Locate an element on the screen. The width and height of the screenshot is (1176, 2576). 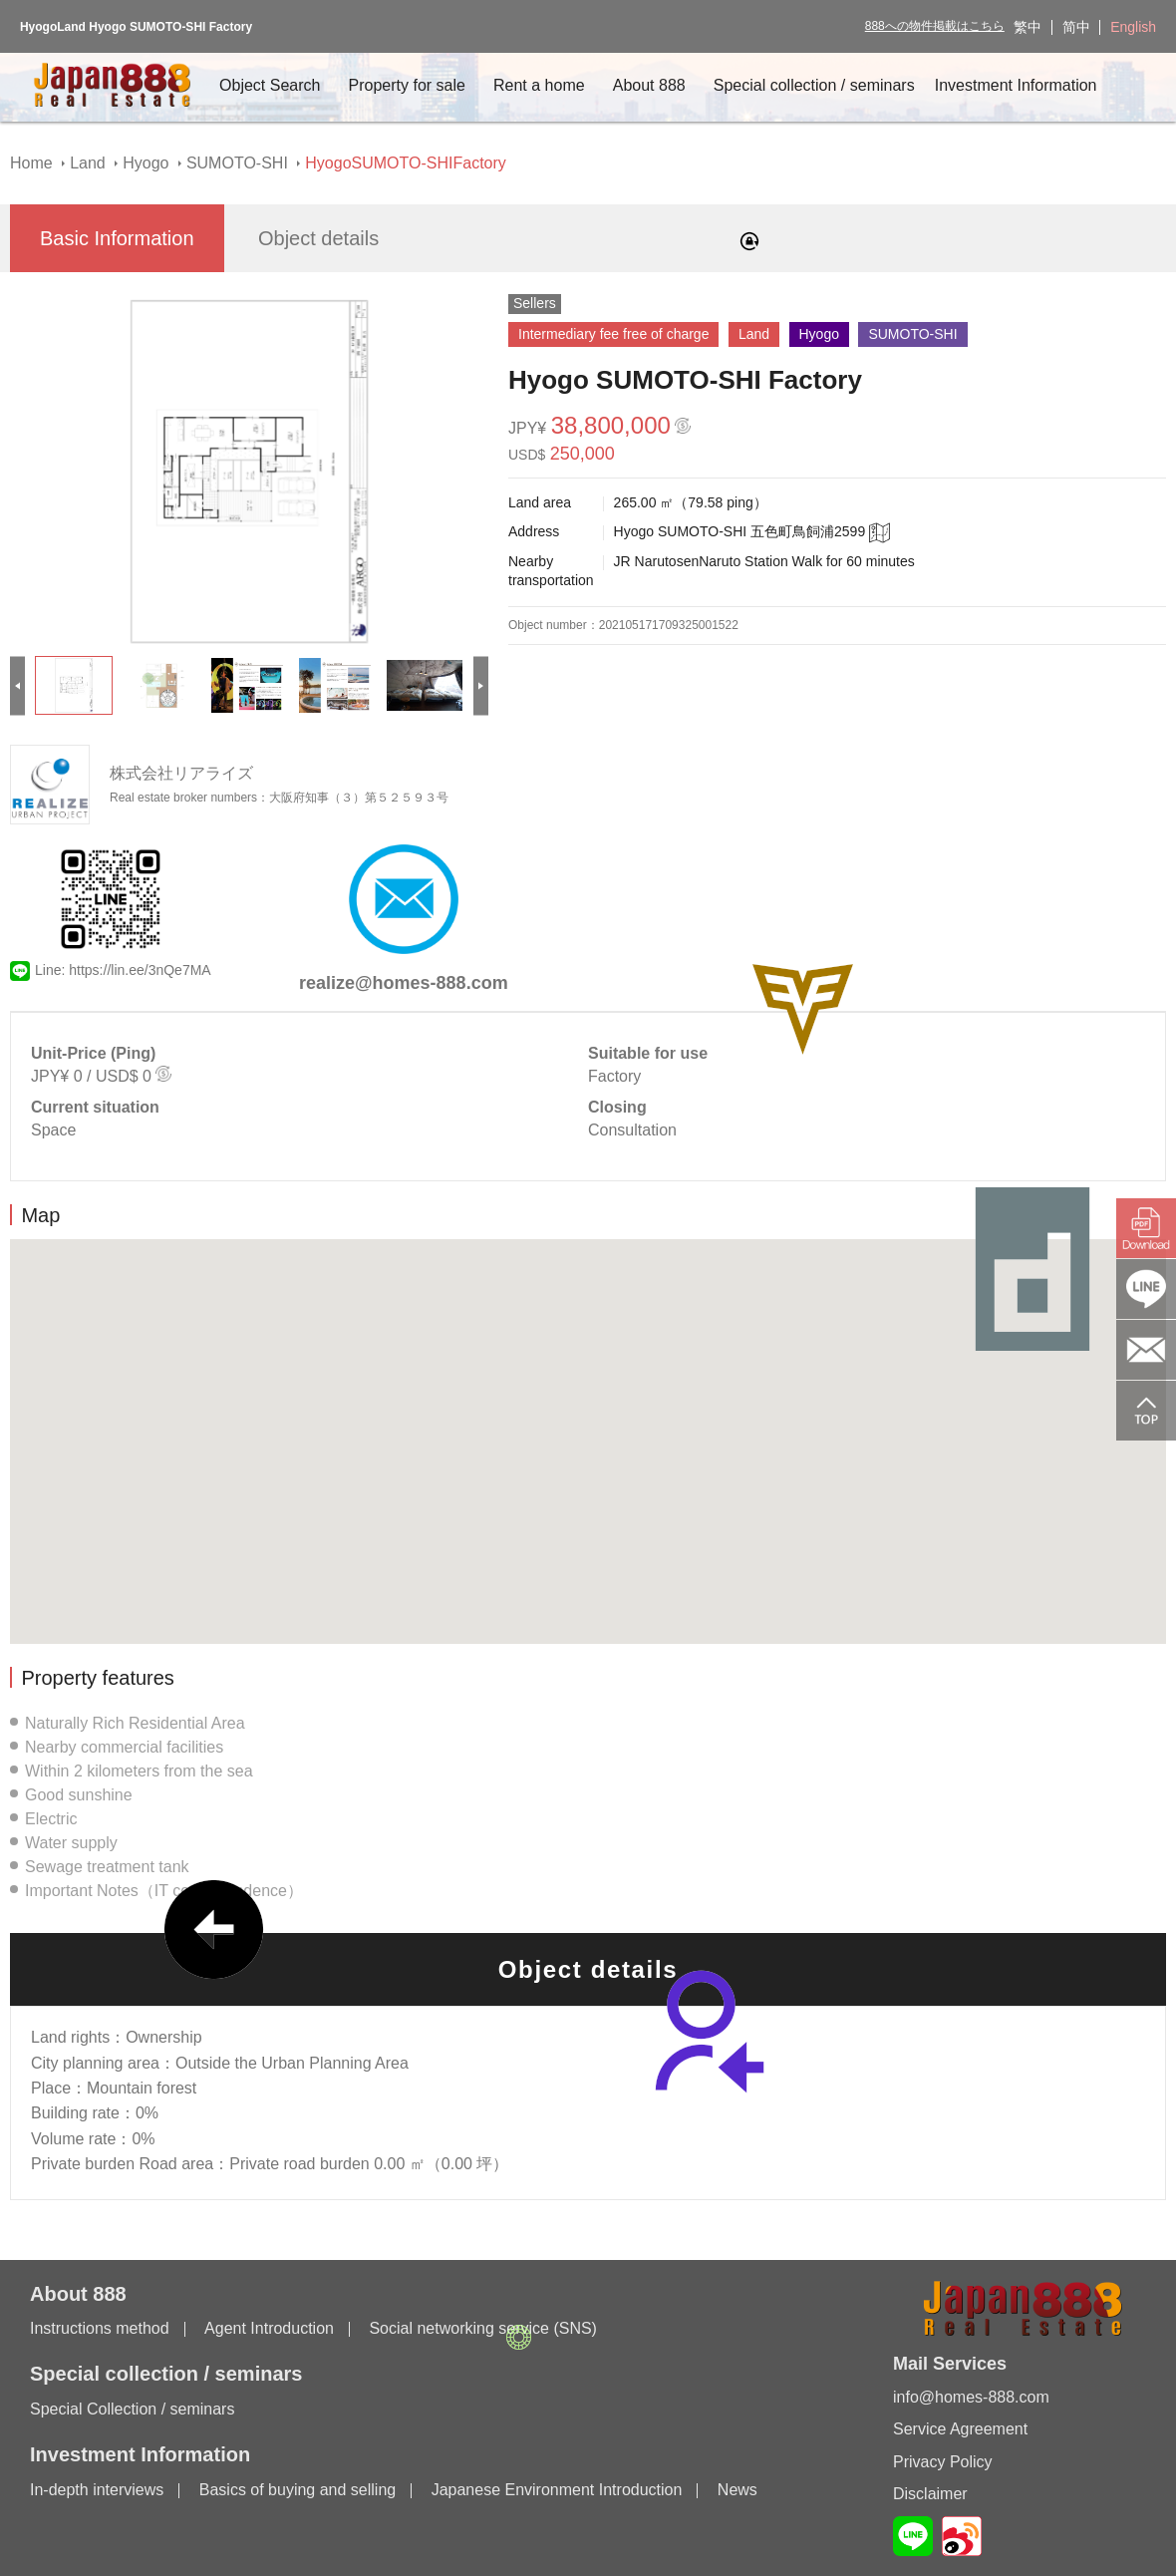
incoming user request or friend invitation is located at coordinates (701, 2033).